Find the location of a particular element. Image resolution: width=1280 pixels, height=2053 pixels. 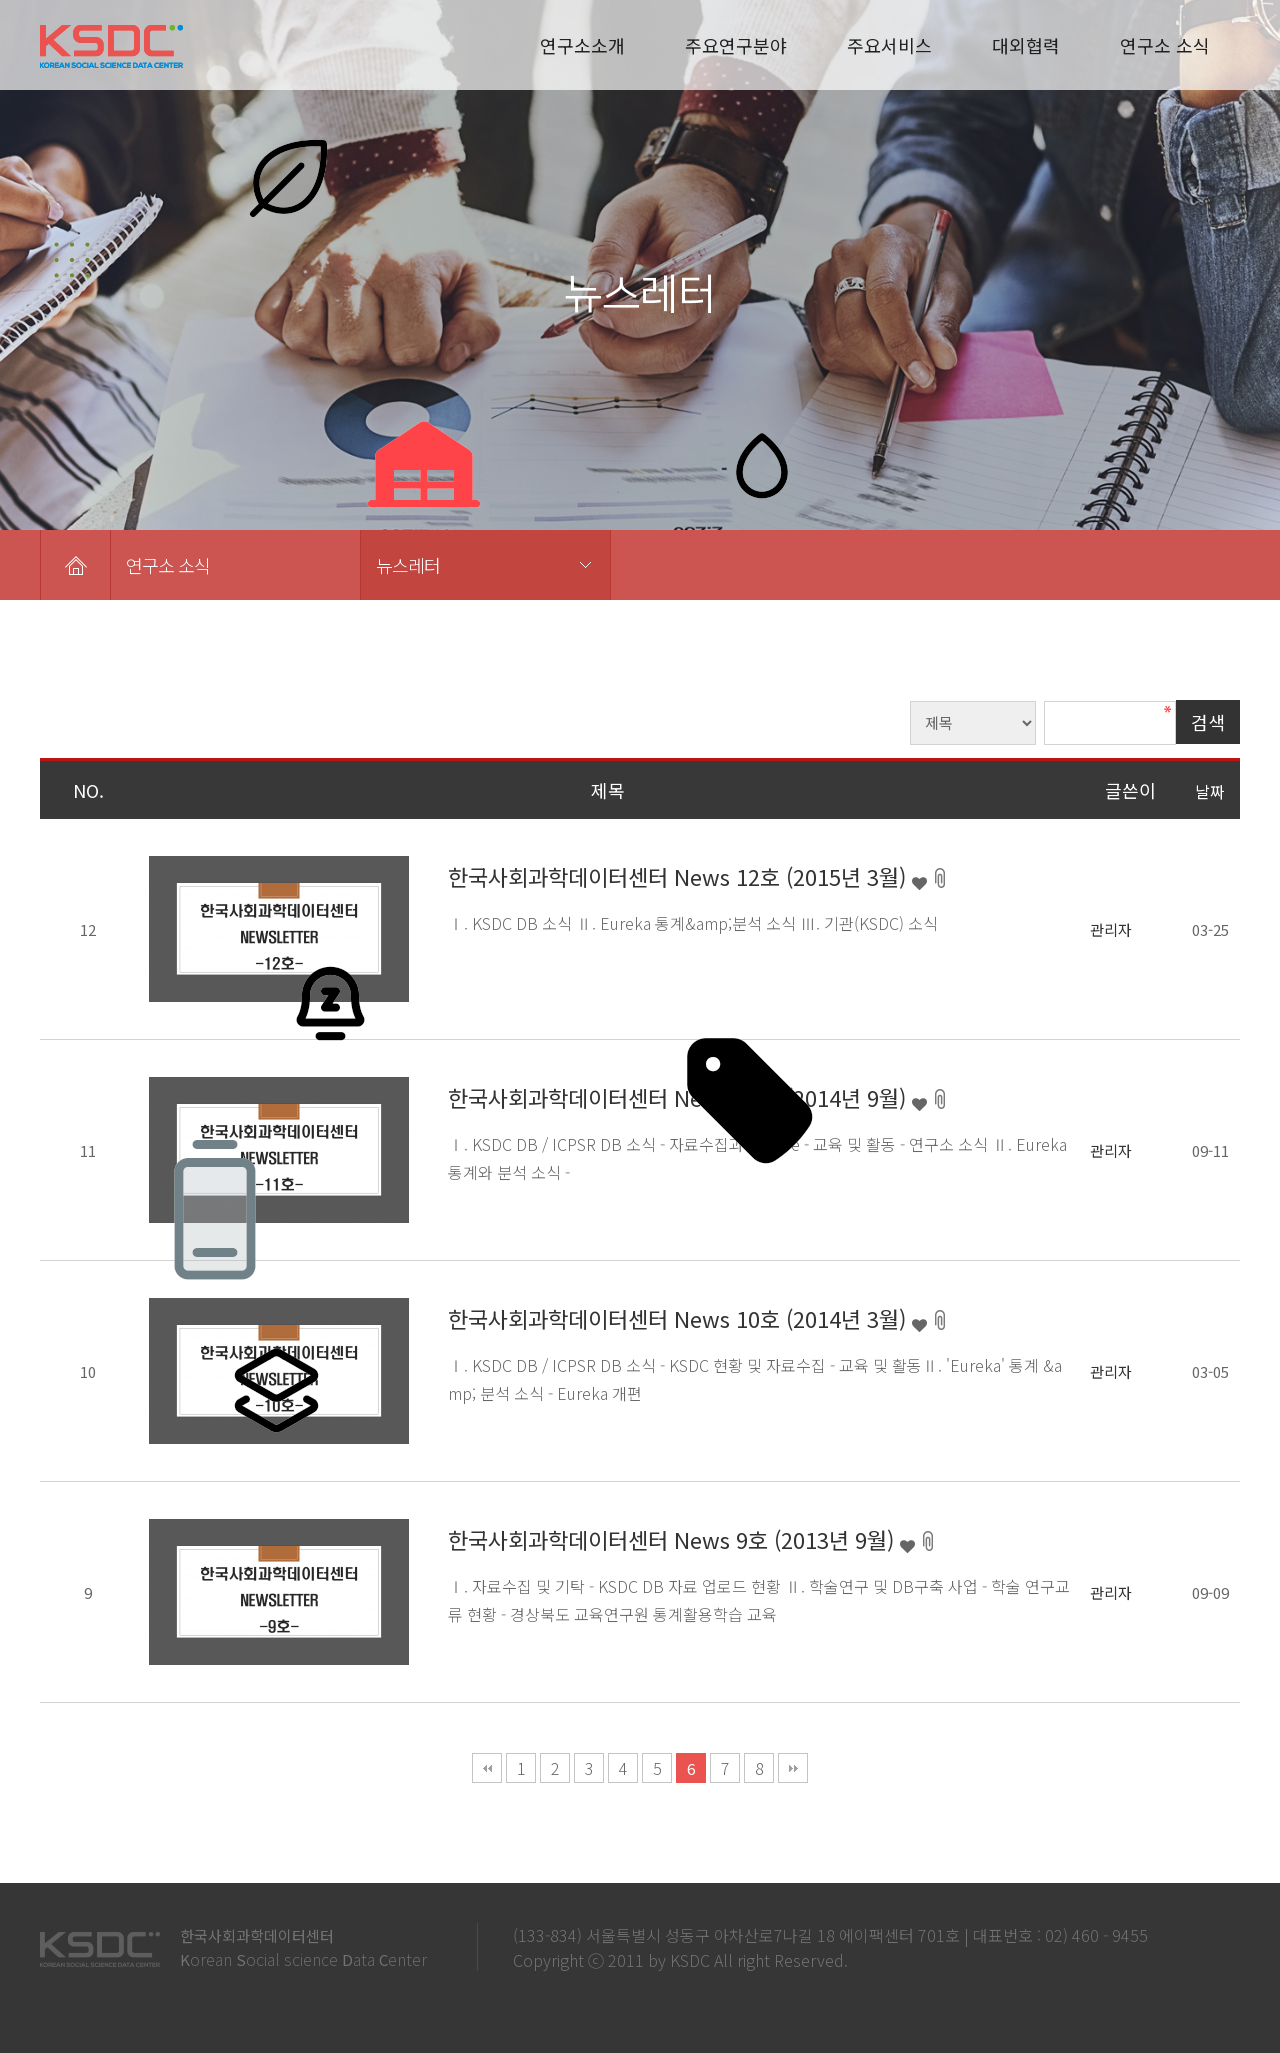

eco-friendly or sustainable option is located at coordinates (288, 178).